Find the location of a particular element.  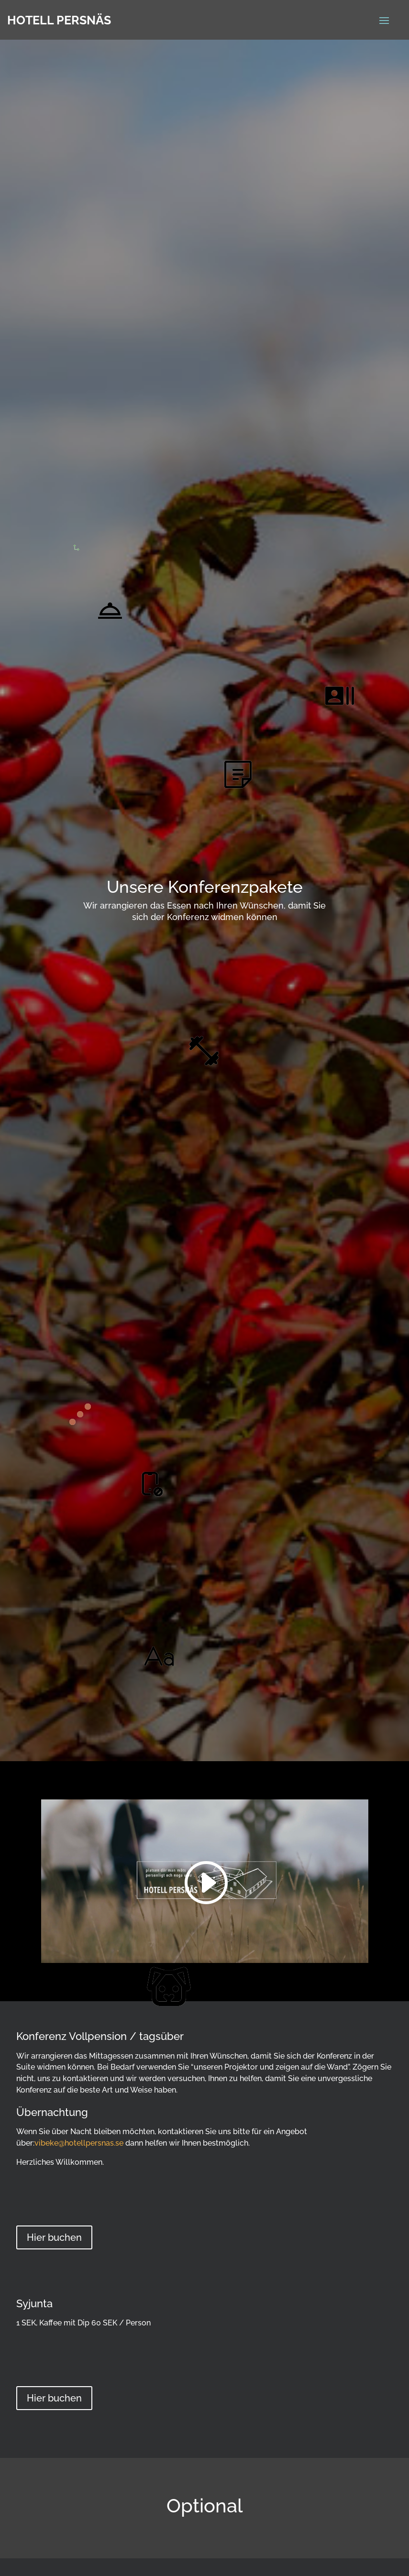

view recently contacted people is located at coordinates (340, 696).